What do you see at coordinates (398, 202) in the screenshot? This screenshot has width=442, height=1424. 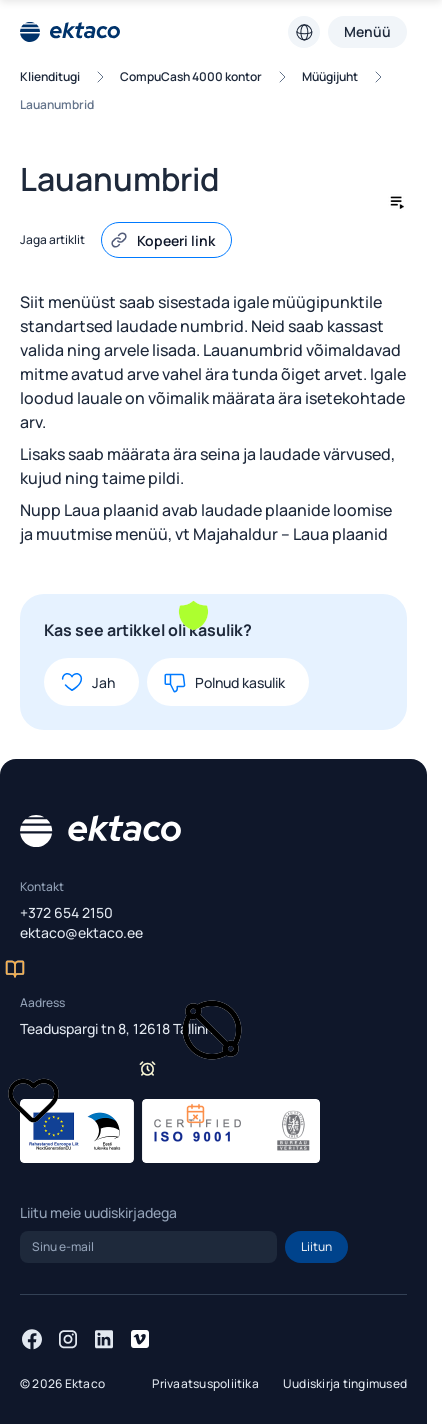 I see `play all items in a playlist` at bounding box center [398, 202].